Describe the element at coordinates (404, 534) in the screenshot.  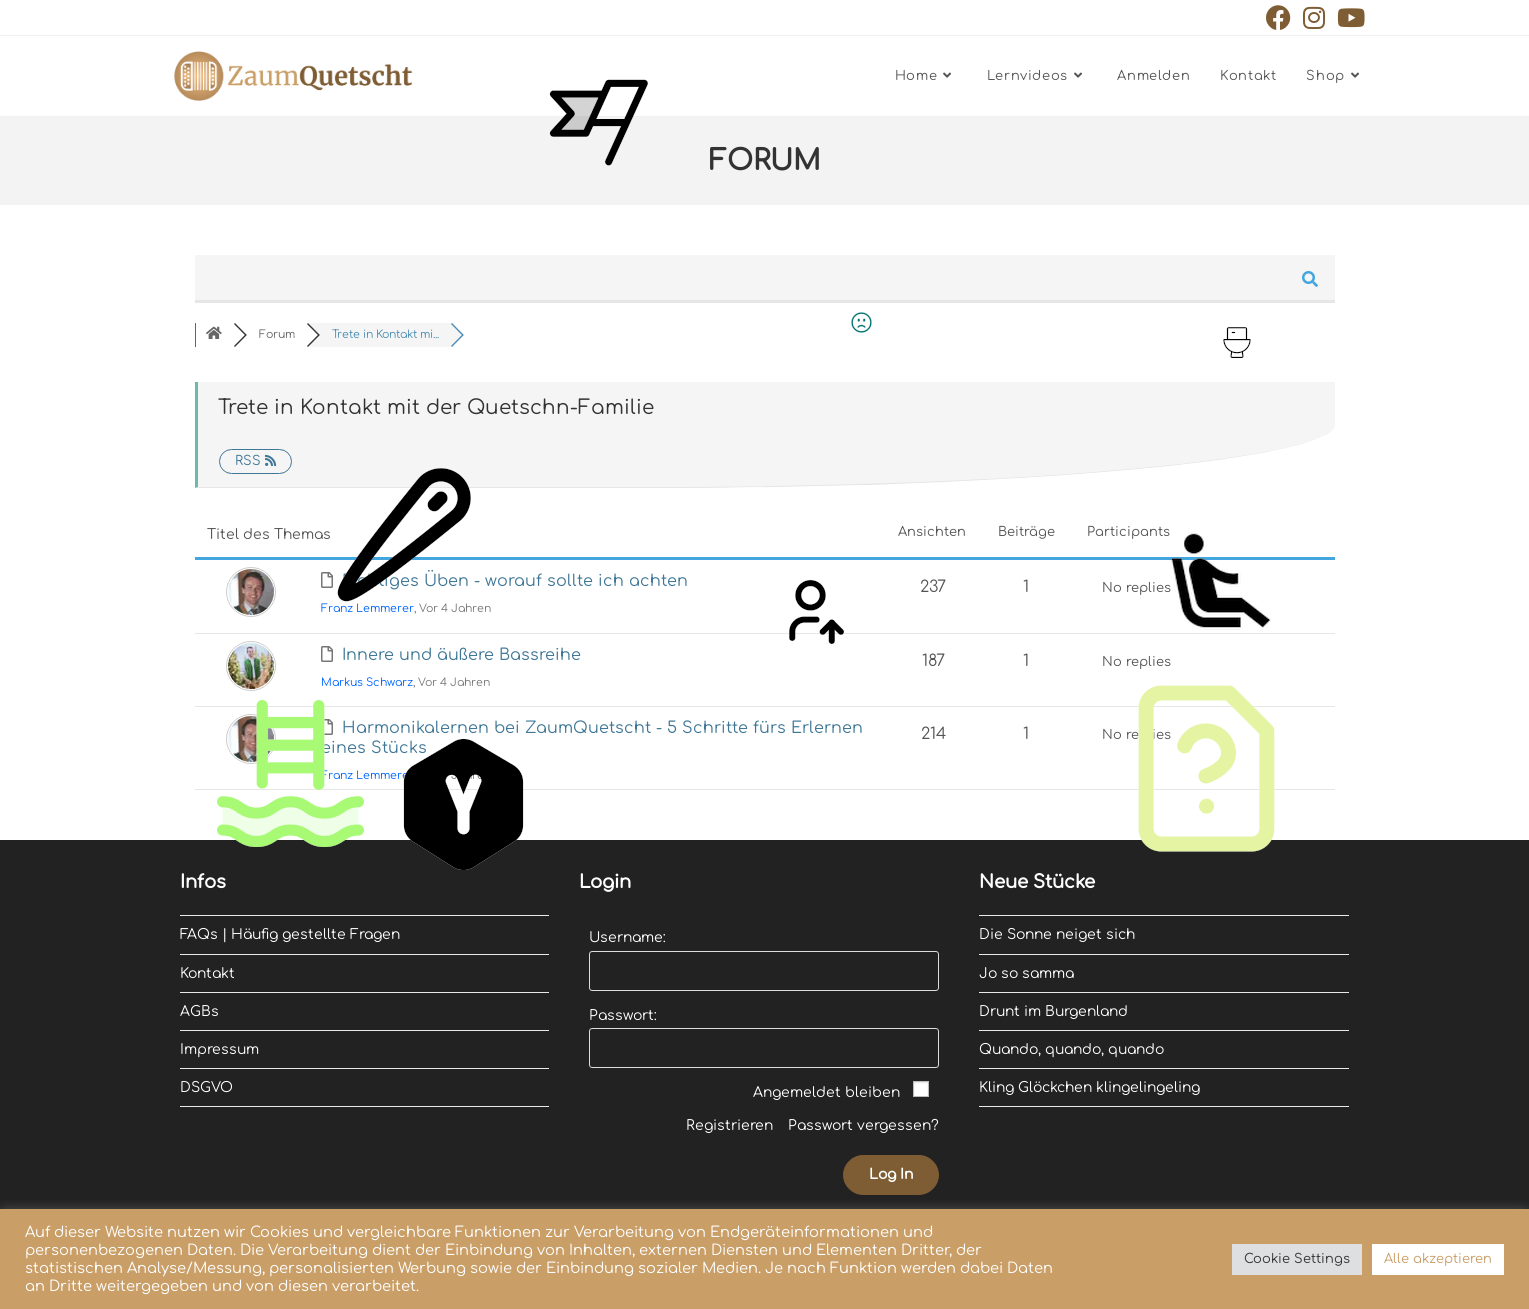
I see `access sewing or tailoring tools` at that location.